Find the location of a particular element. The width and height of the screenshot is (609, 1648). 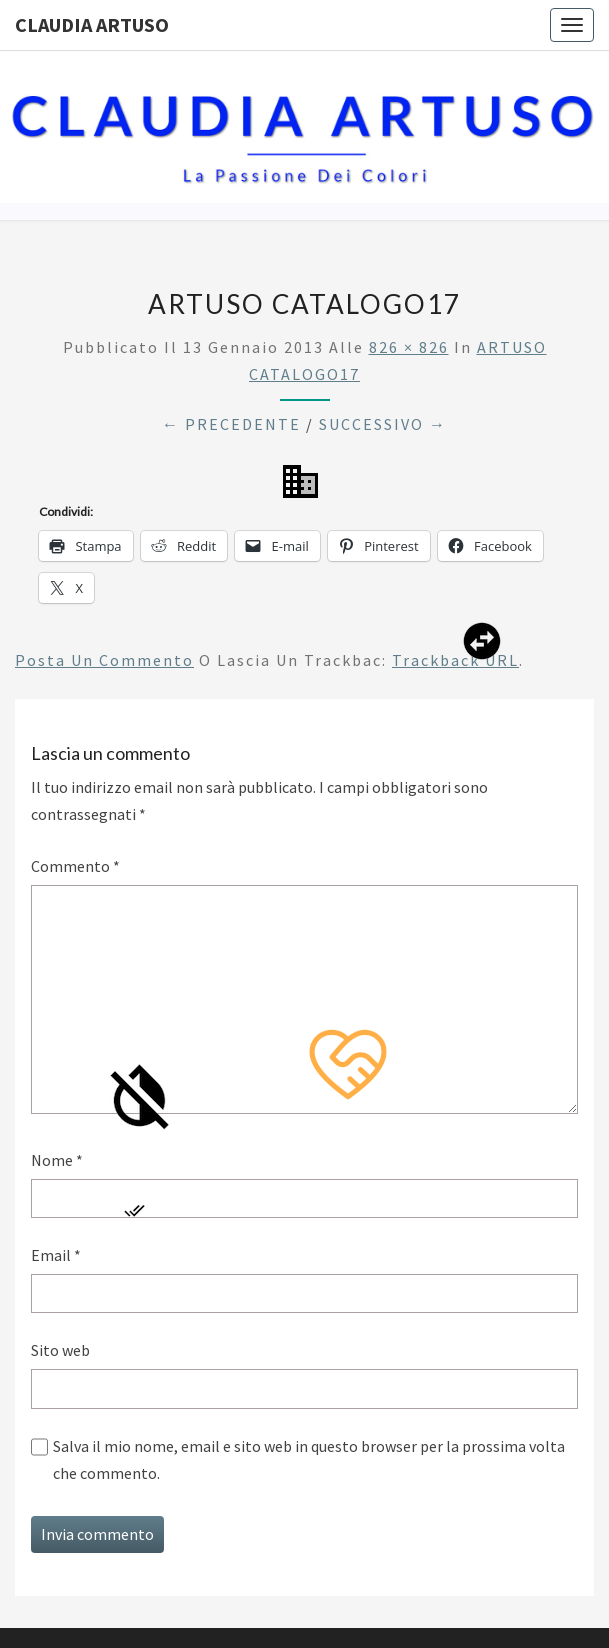

swap or exchange items is located at coordinates (482, 641).